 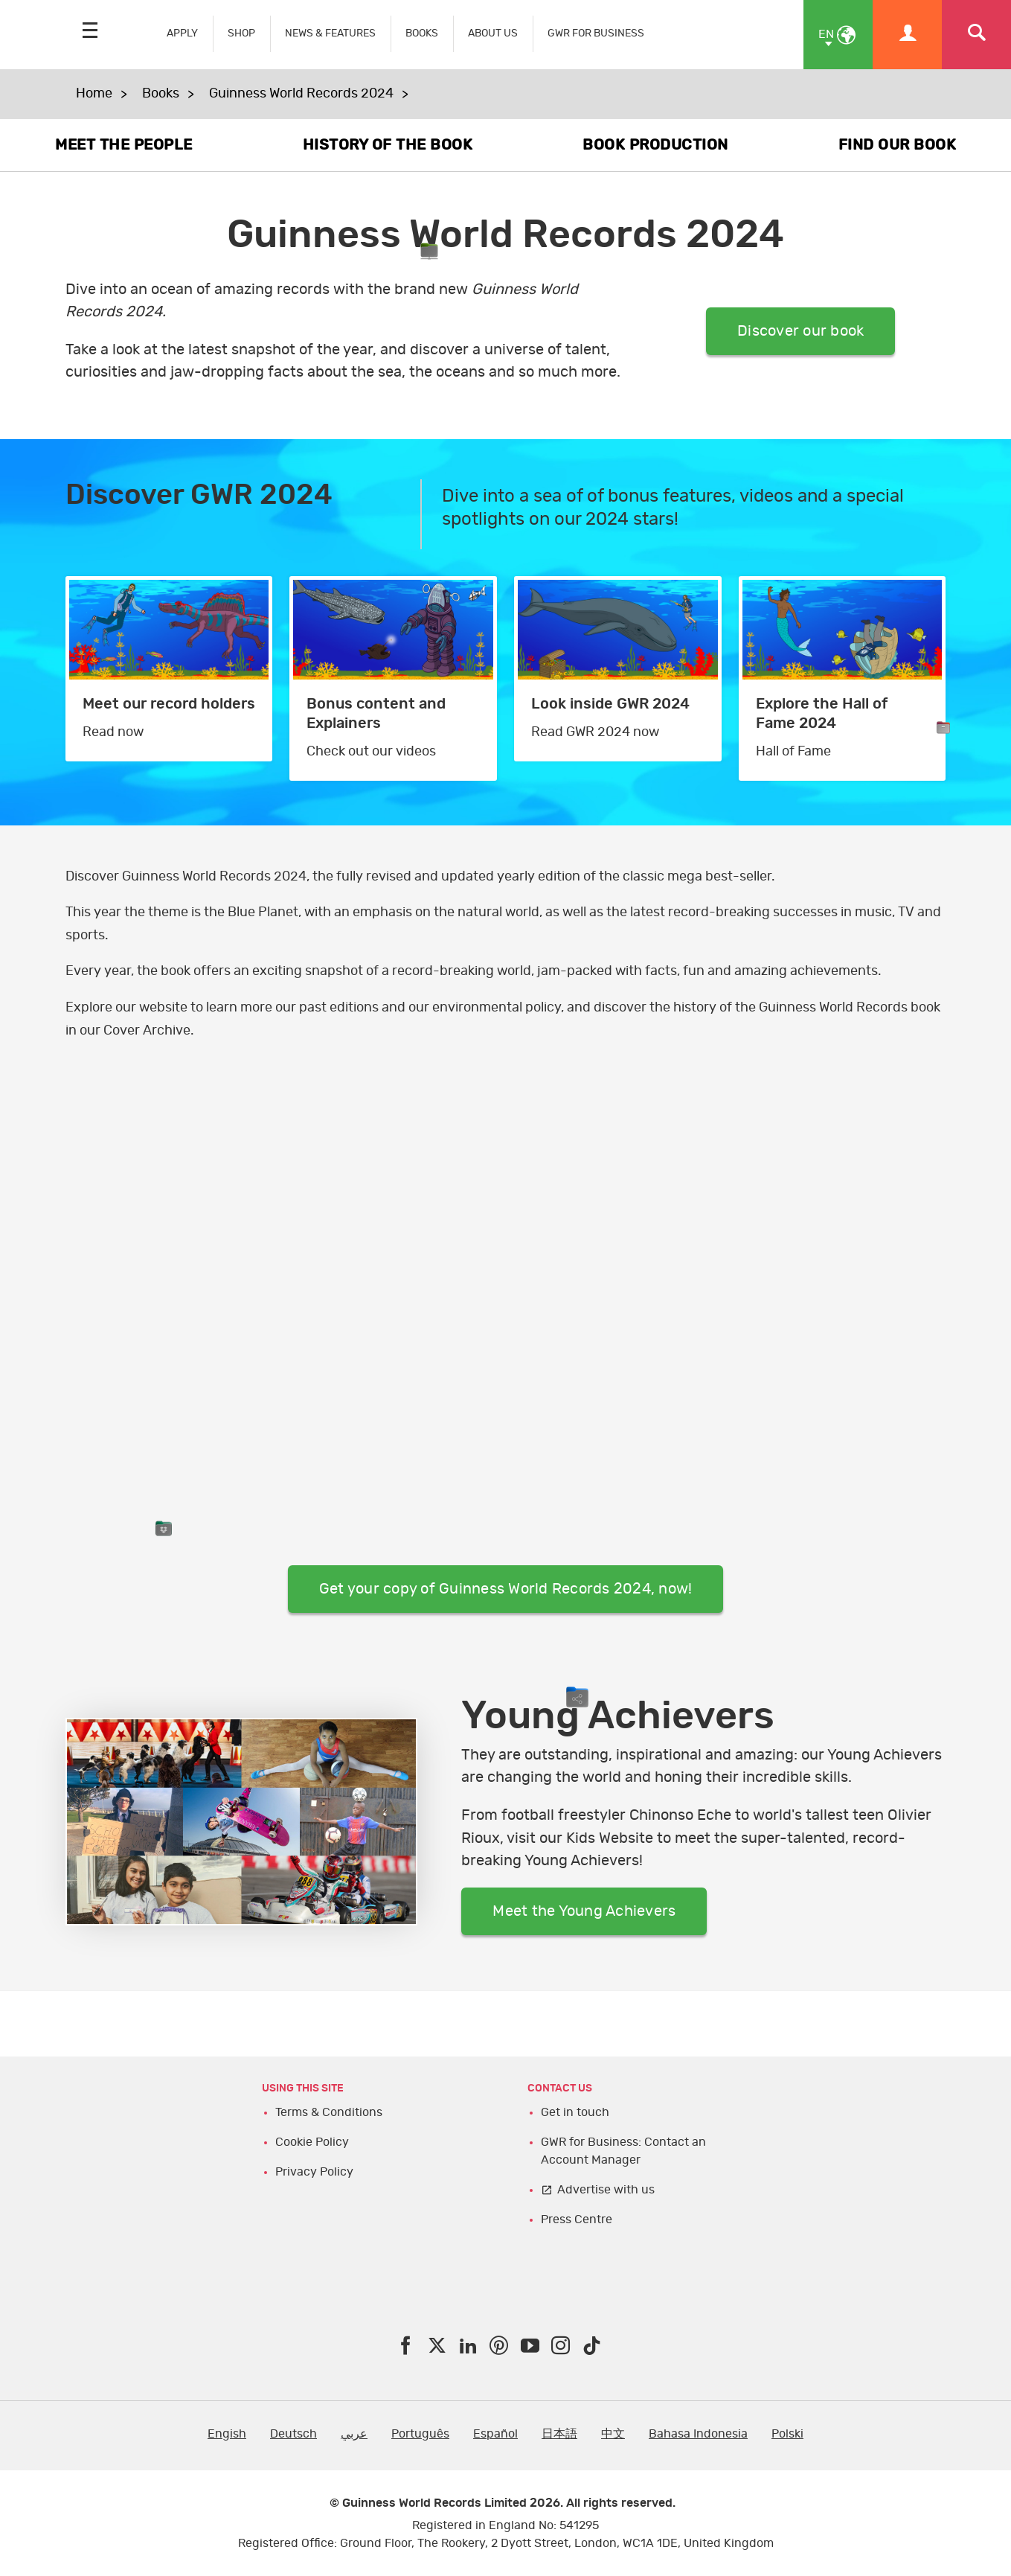 I want to click on open your dropbox synced folder, so click(x=164, y=1528).